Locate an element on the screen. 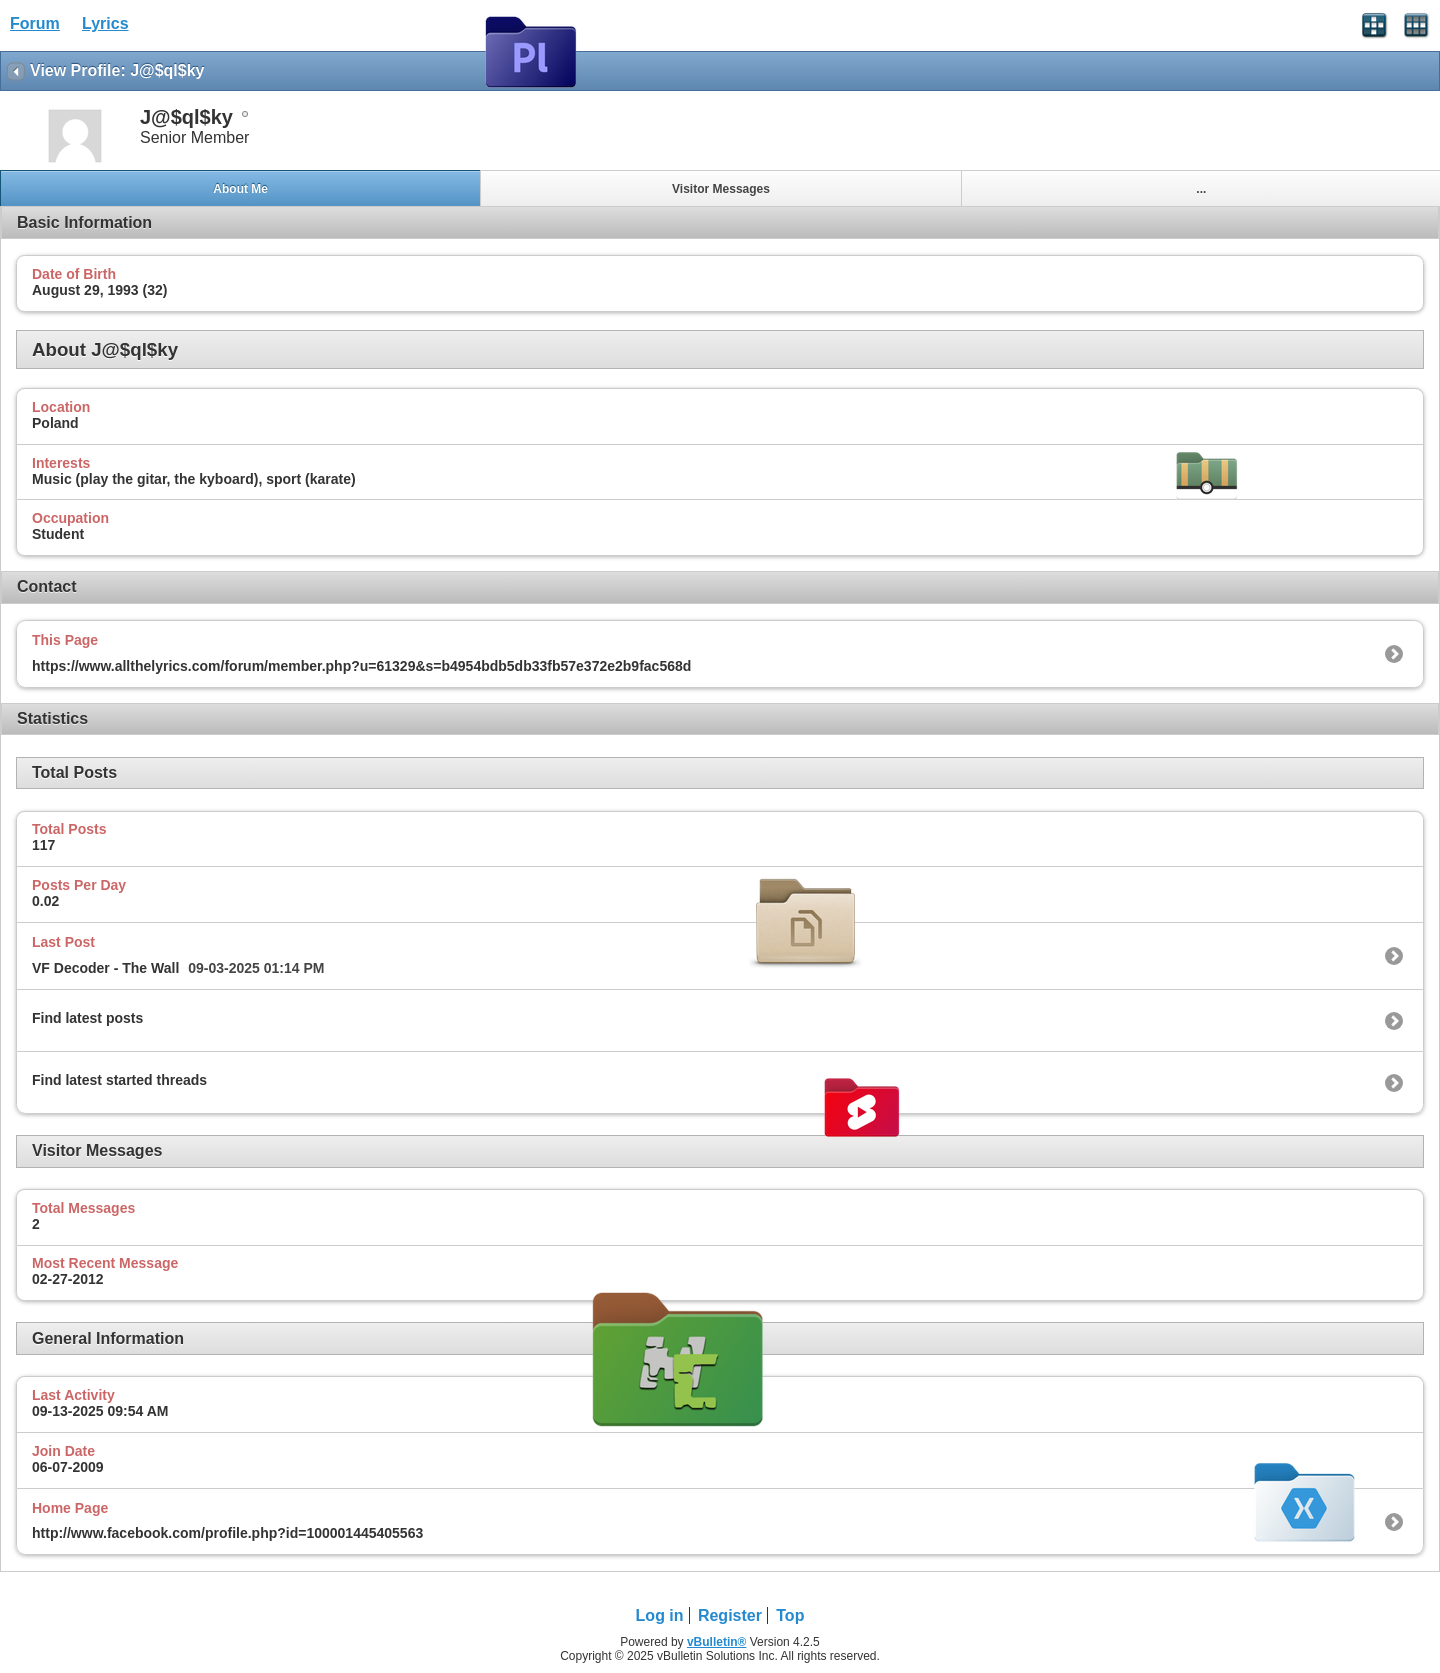 Image resolution: width=1440 pixels, height=1673 pixels. open Xamarin project files folder is located at coordinates (1304, 1505).